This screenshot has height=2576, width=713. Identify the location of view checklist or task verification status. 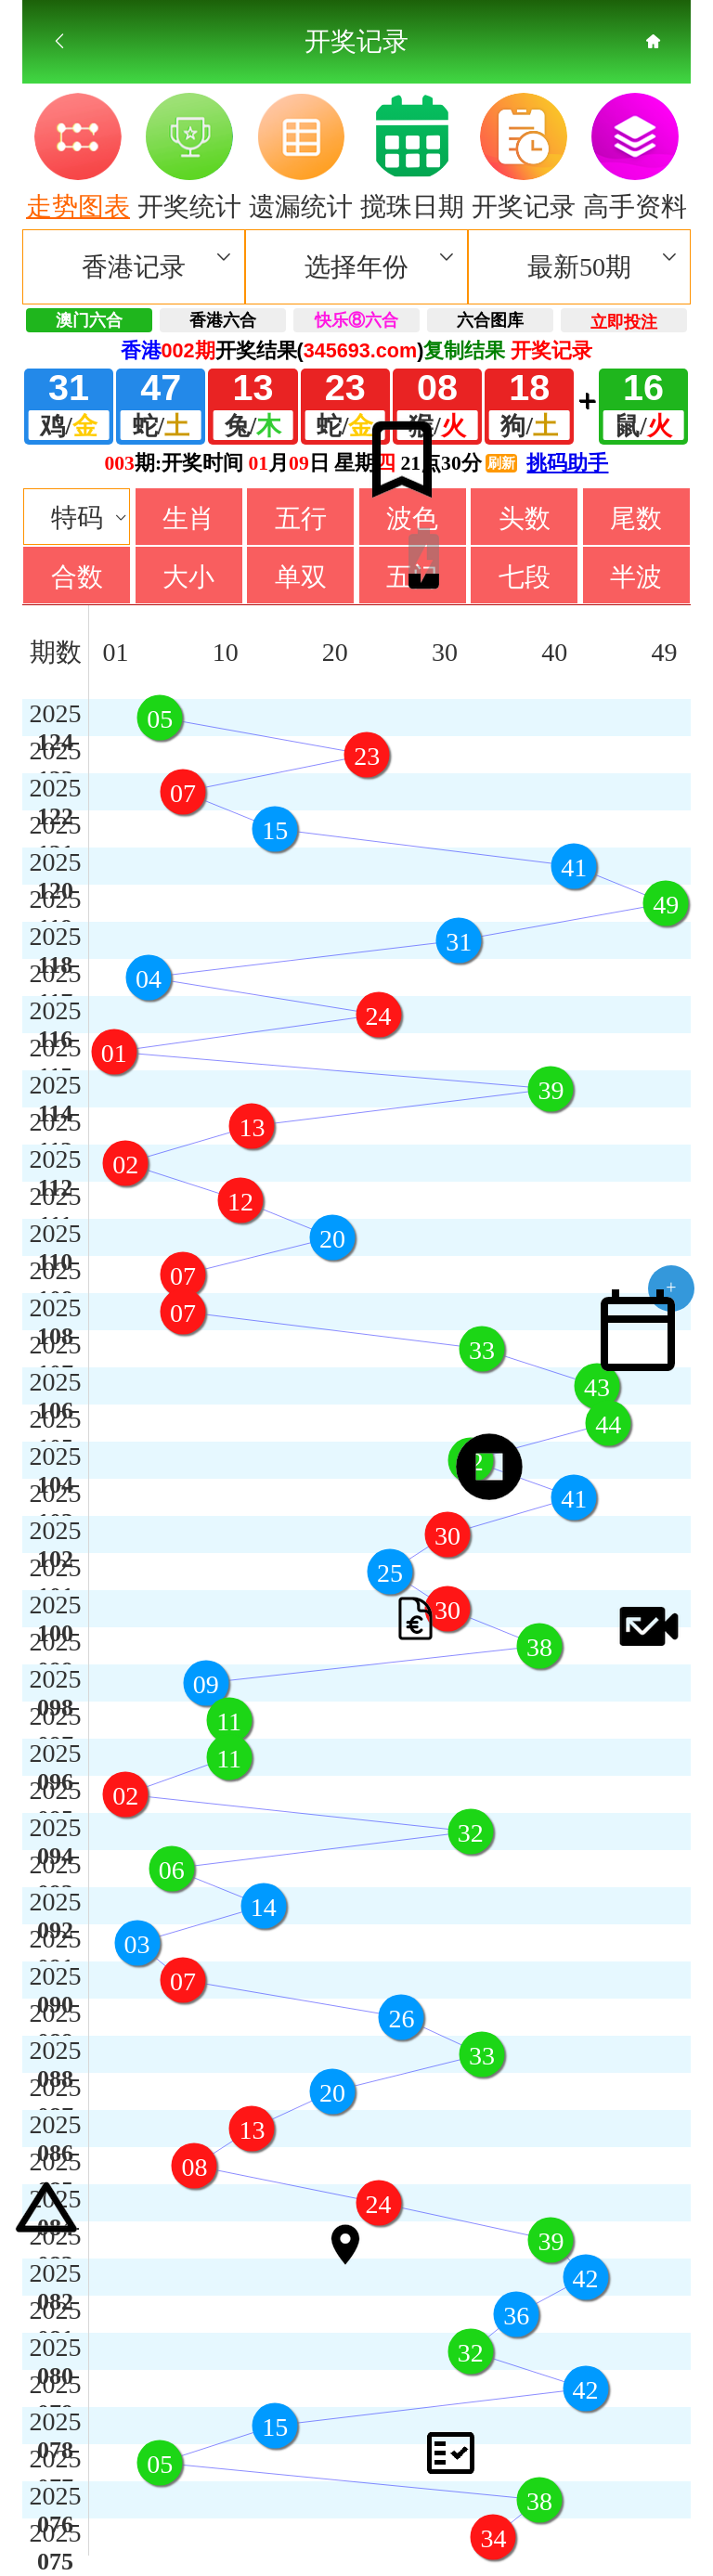
(450, 2453).